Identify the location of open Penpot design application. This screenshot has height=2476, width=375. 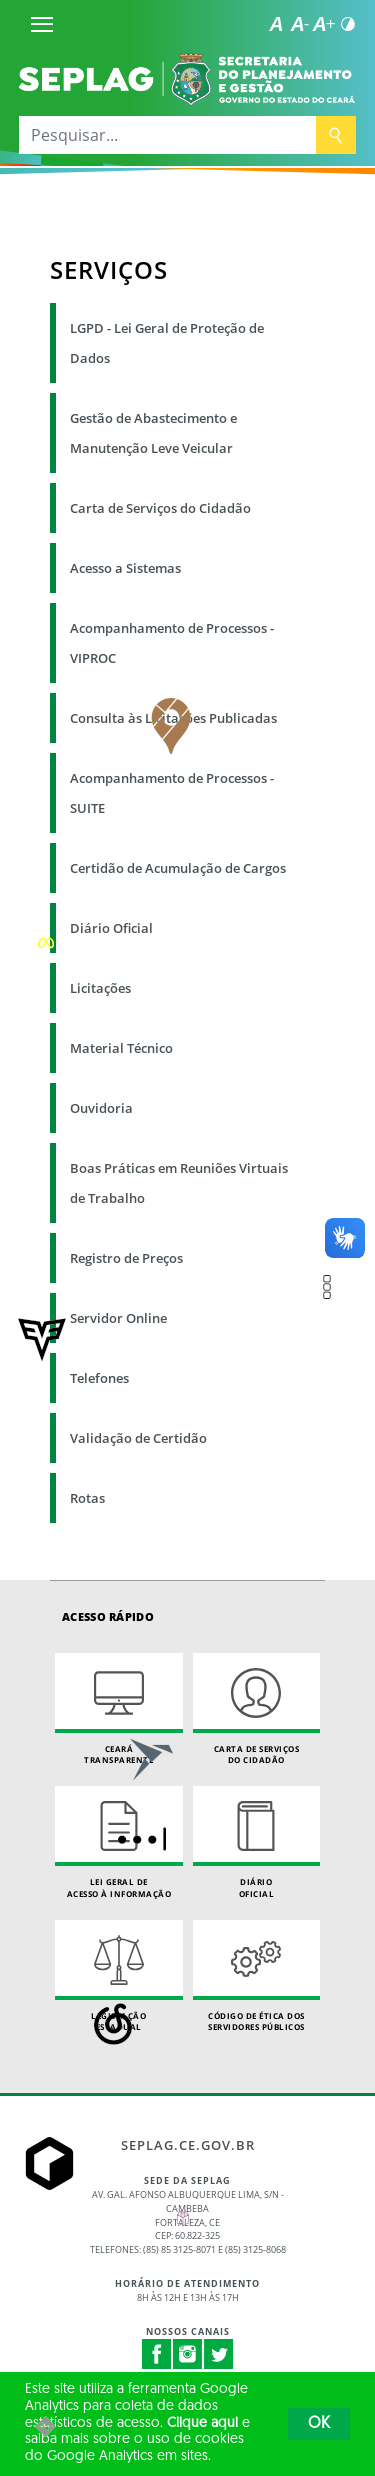
(183, 2218).